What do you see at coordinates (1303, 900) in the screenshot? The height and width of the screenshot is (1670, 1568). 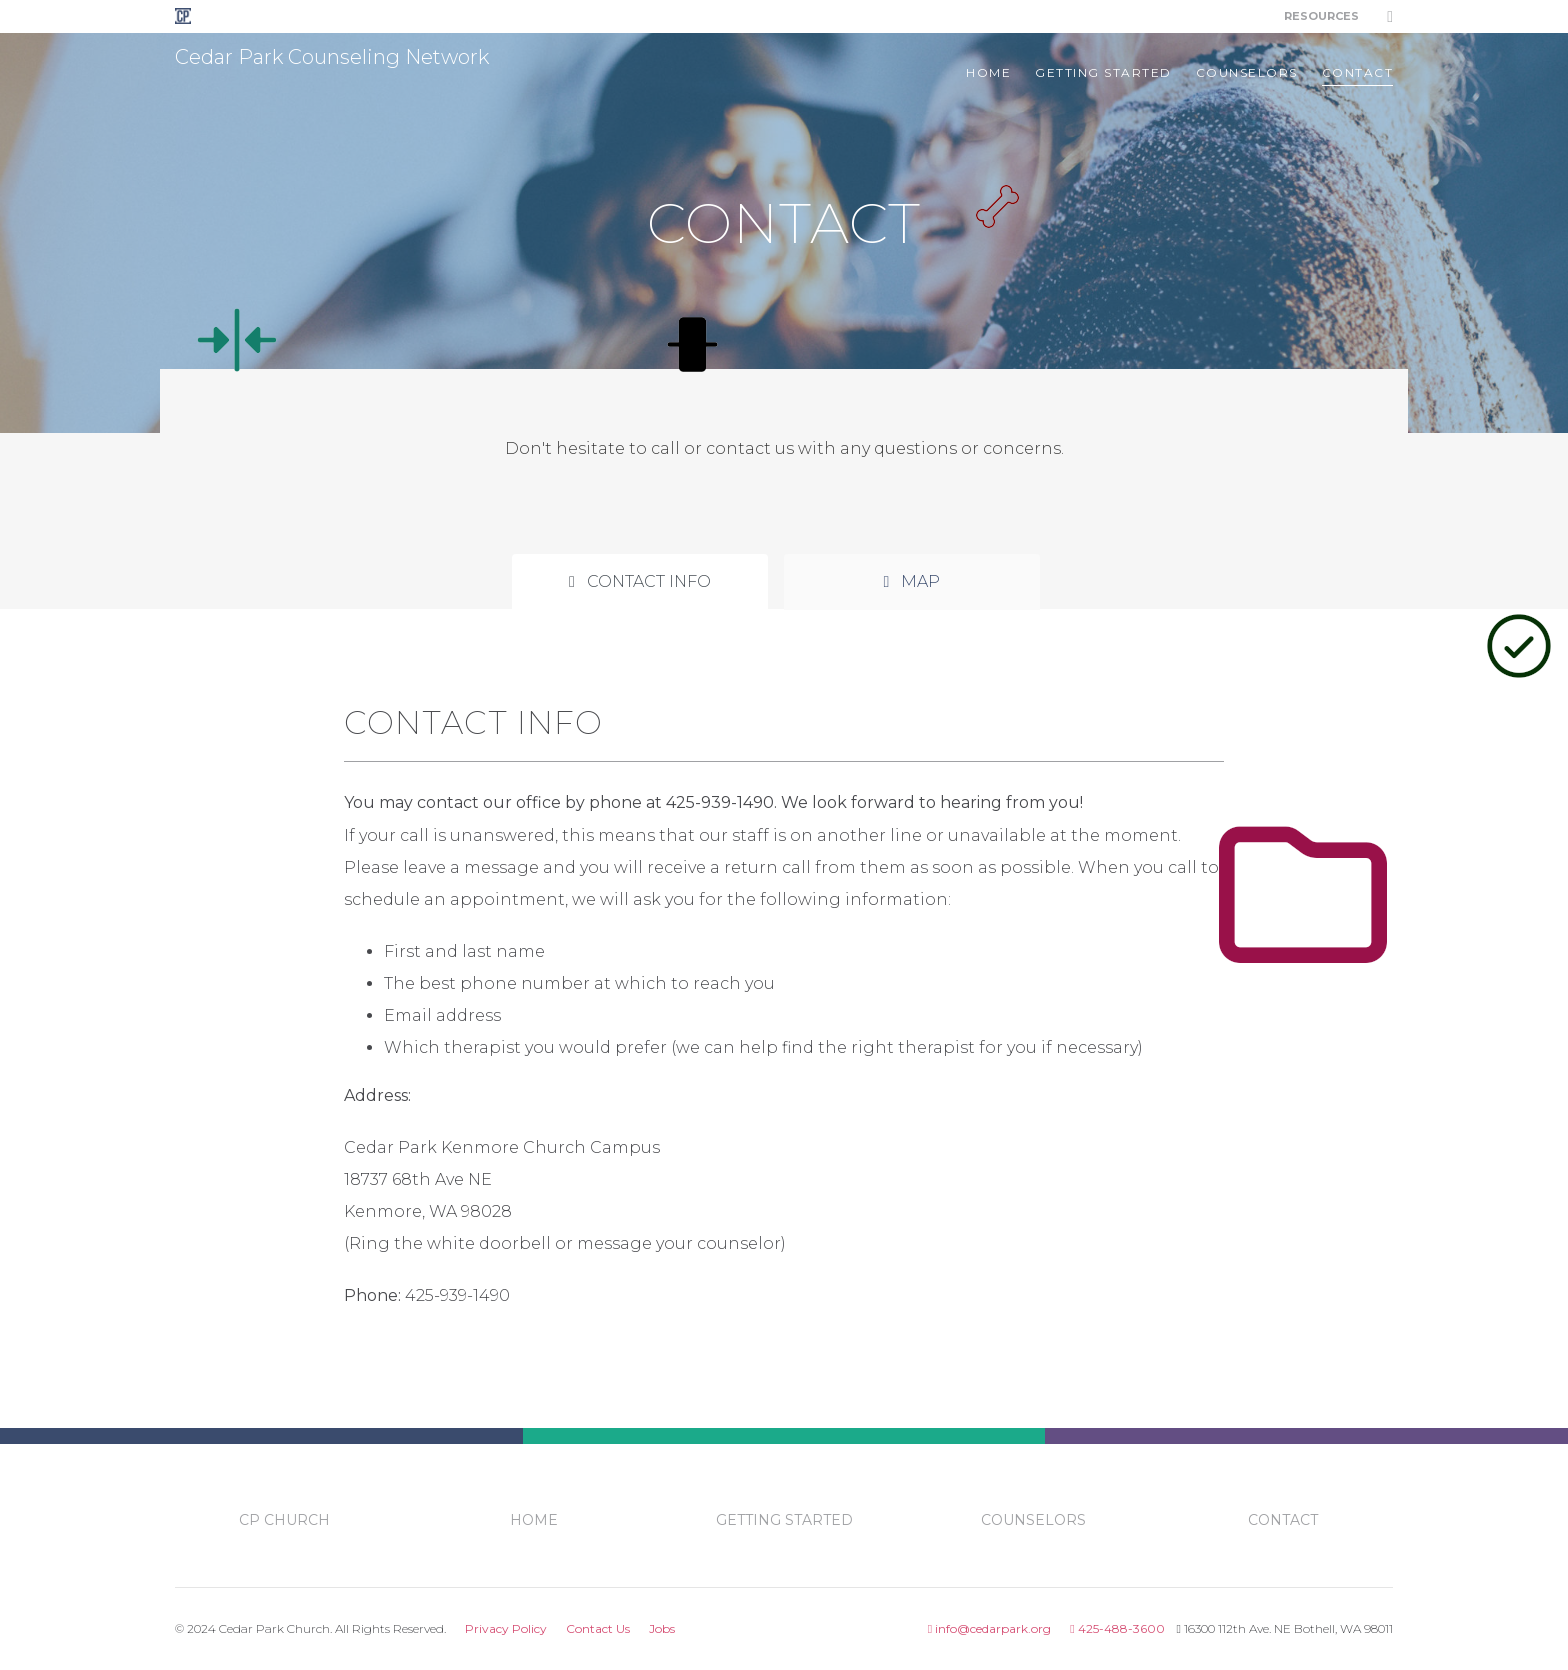 I see `open file folder` at bounding box center [1303, 900].